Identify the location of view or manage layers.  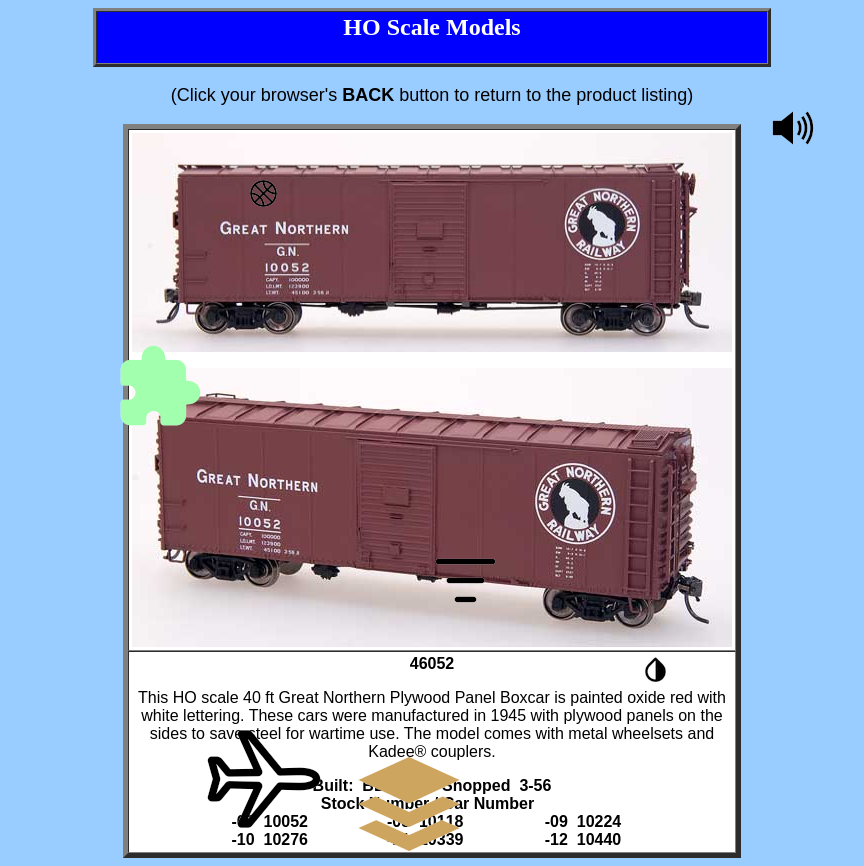
(409, 804).